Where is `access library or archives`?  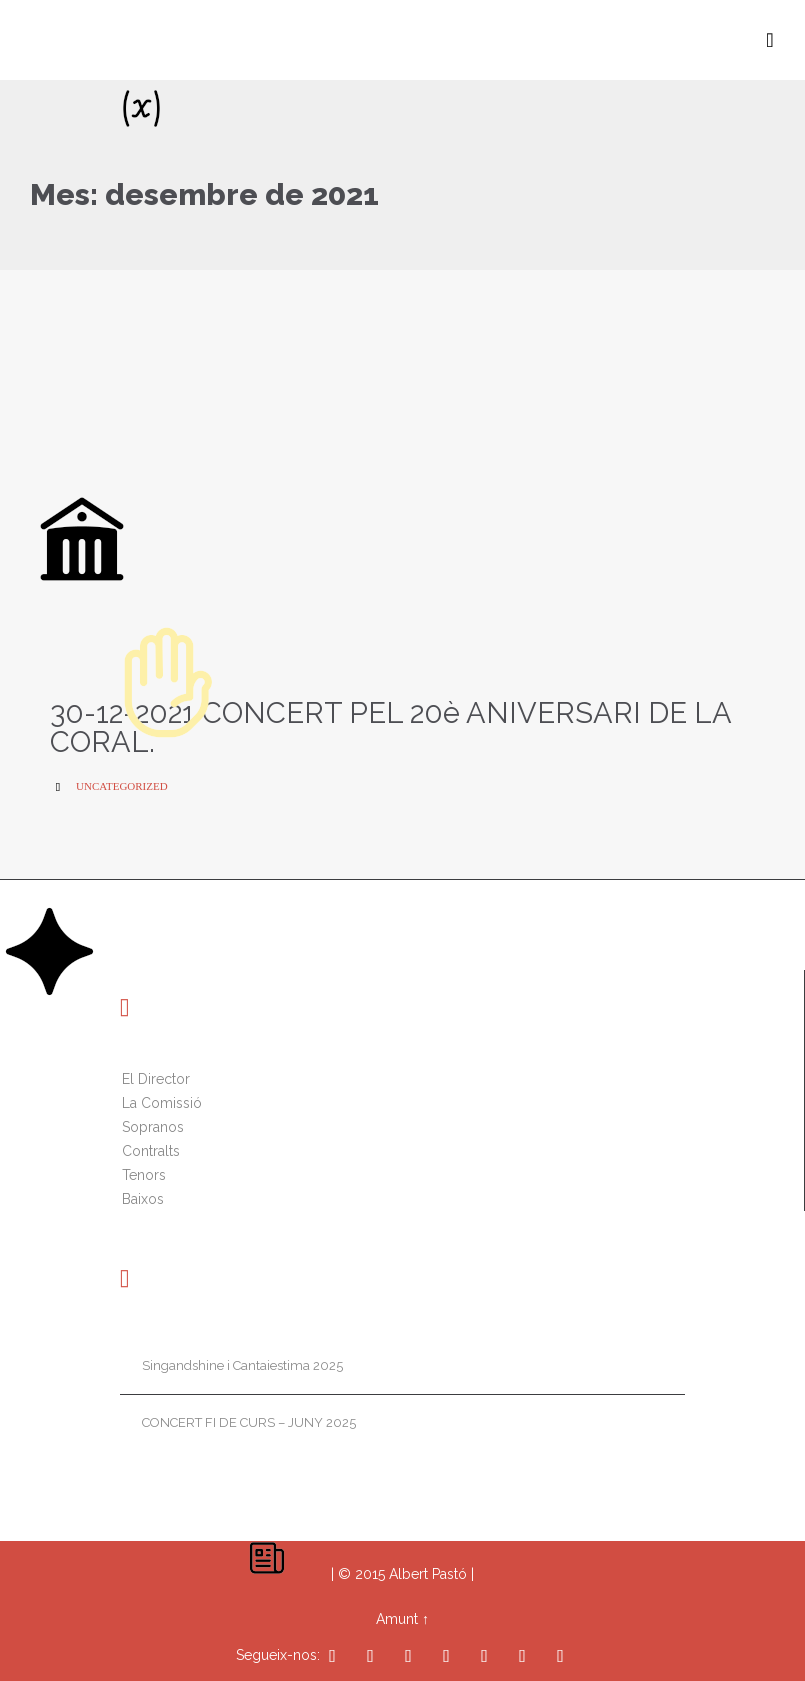
access library or archives is located at coordinates (82, 539).